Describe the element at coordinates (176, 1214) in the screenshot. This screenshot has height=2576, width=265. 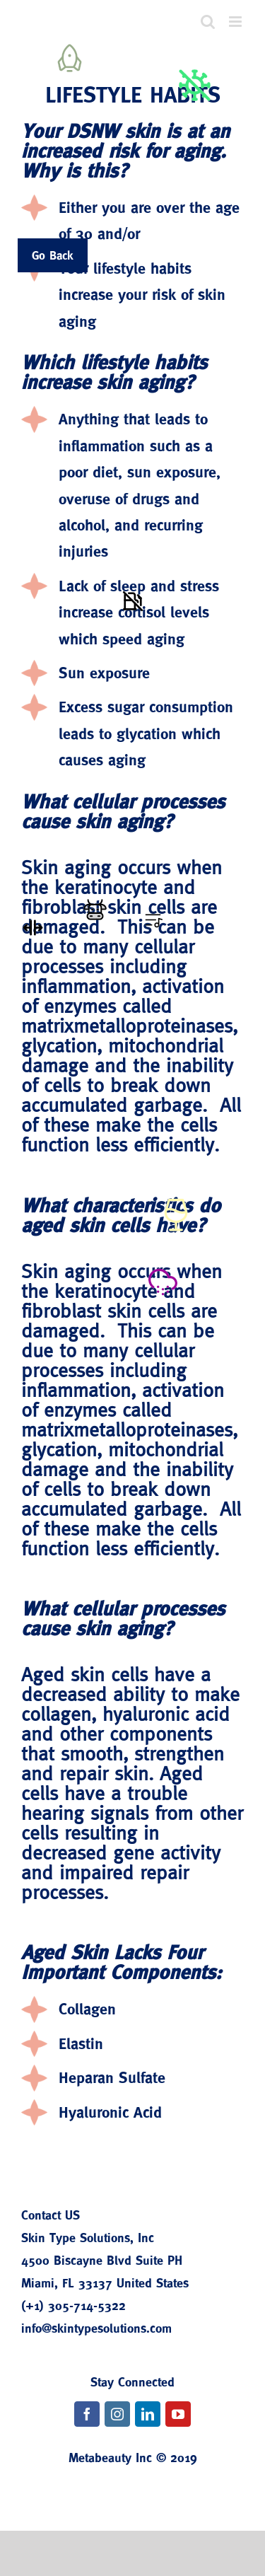
I see `browse wine or beverage options` at that location.